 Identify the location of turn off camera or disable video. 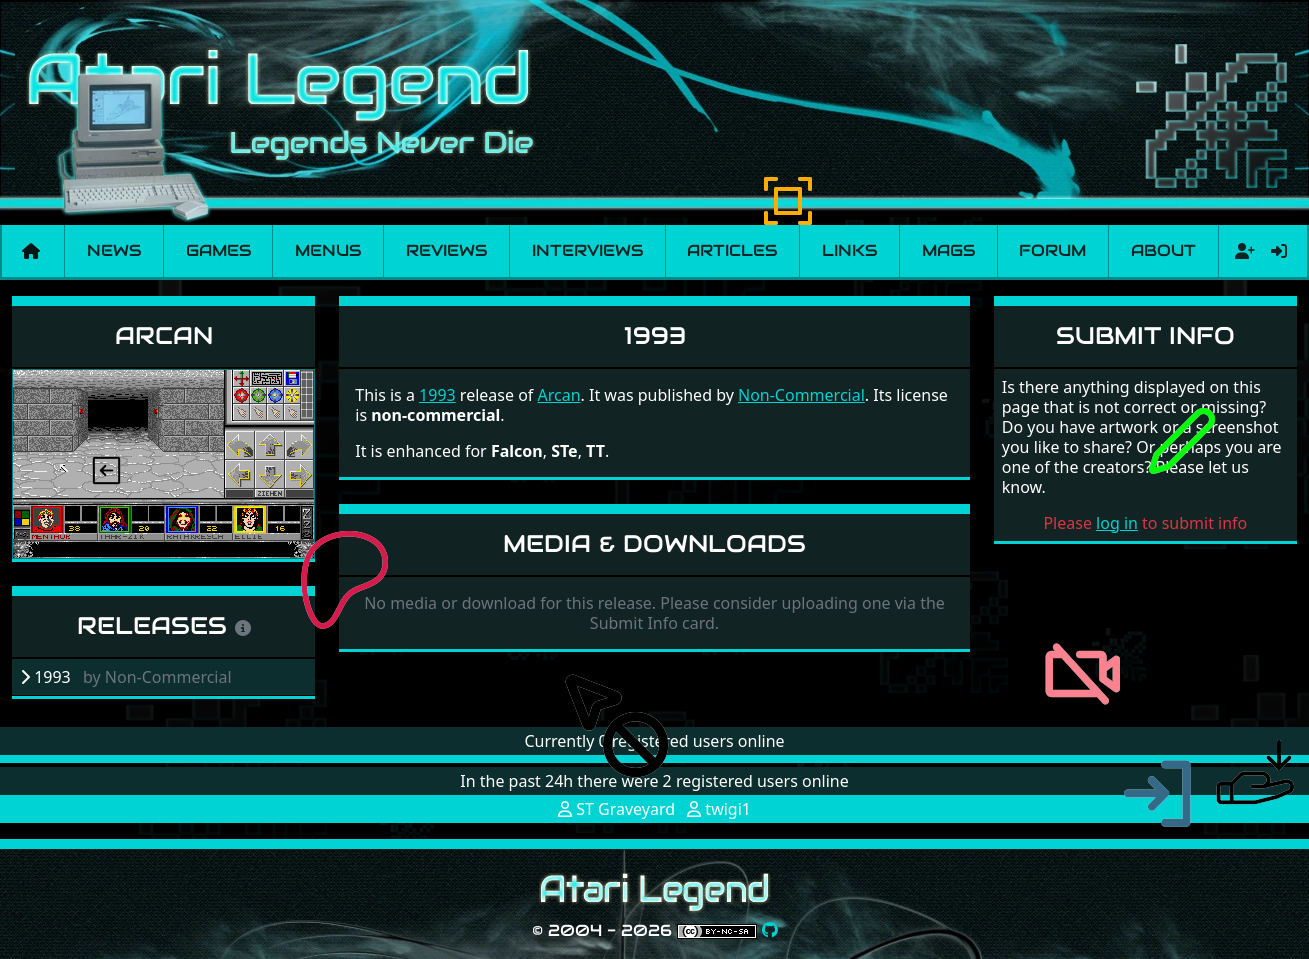
(1081, 674).